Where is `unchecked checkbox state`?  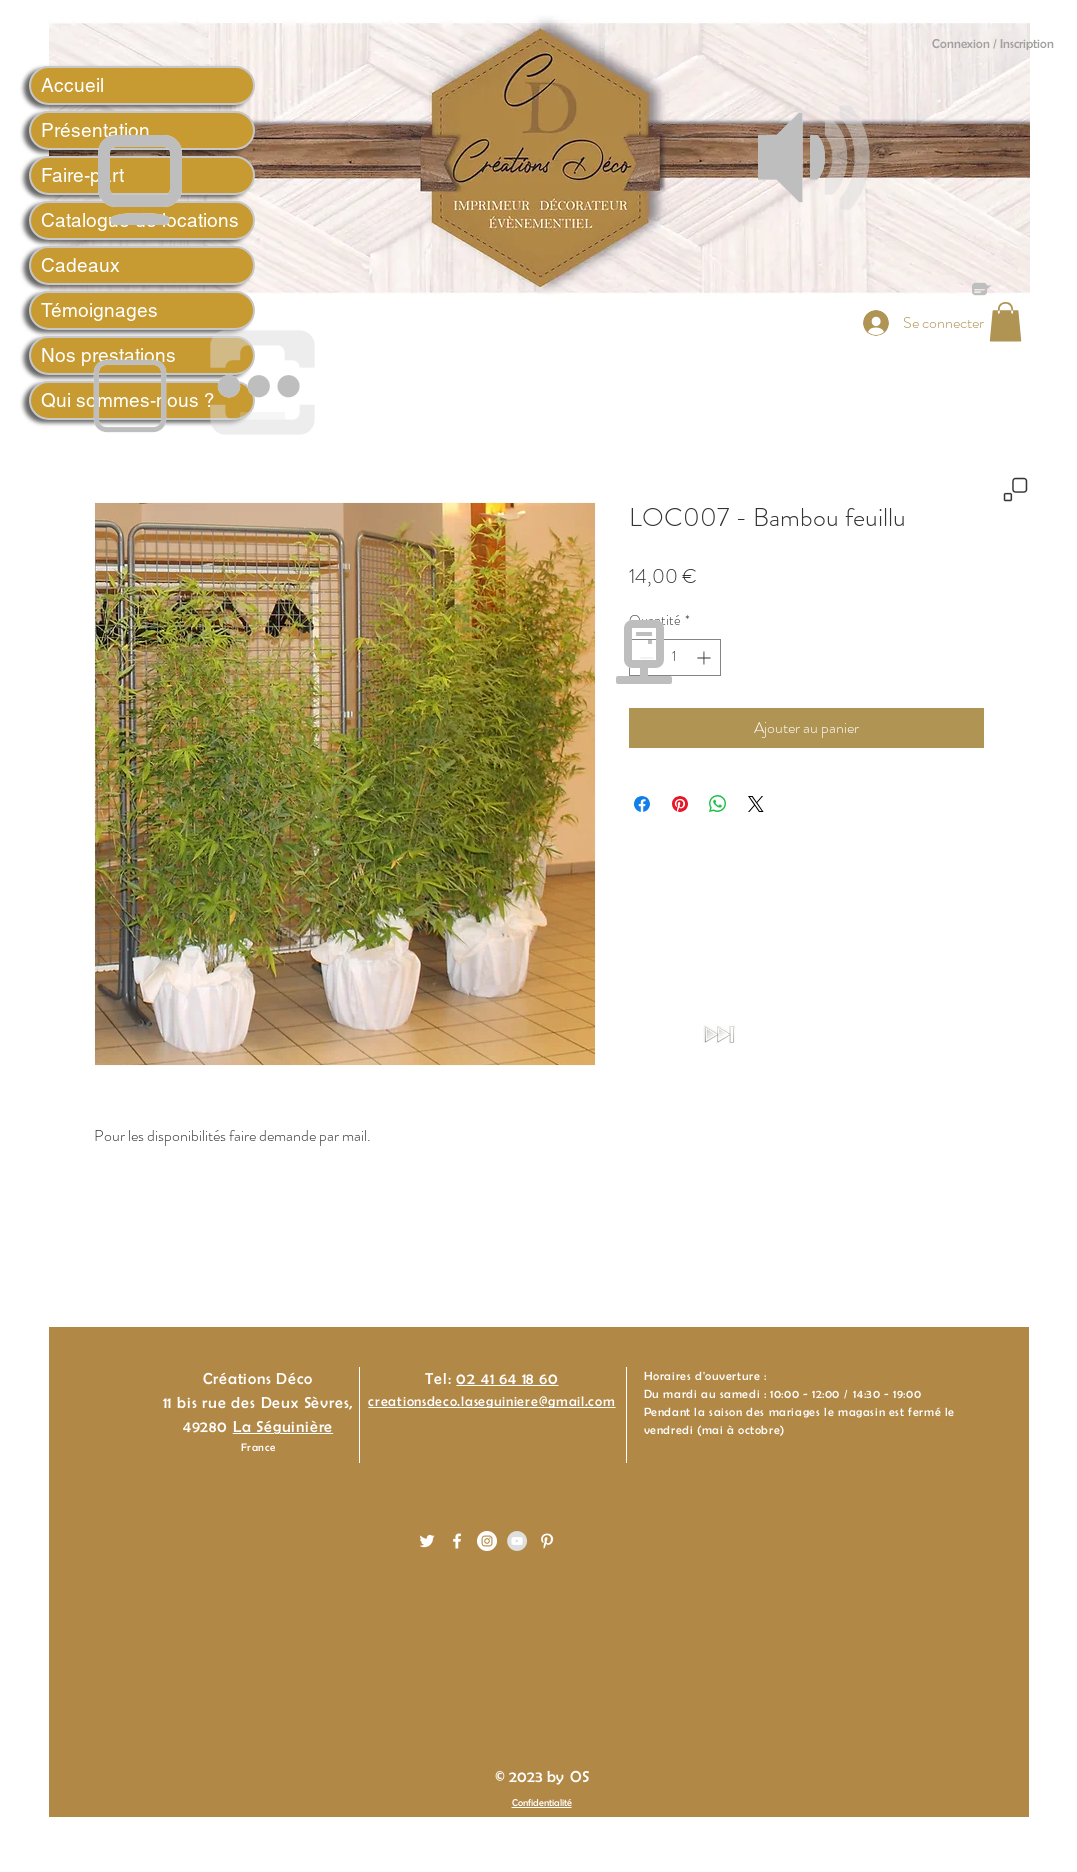
unchecked checkbox state is located at coordinates (130, 396).